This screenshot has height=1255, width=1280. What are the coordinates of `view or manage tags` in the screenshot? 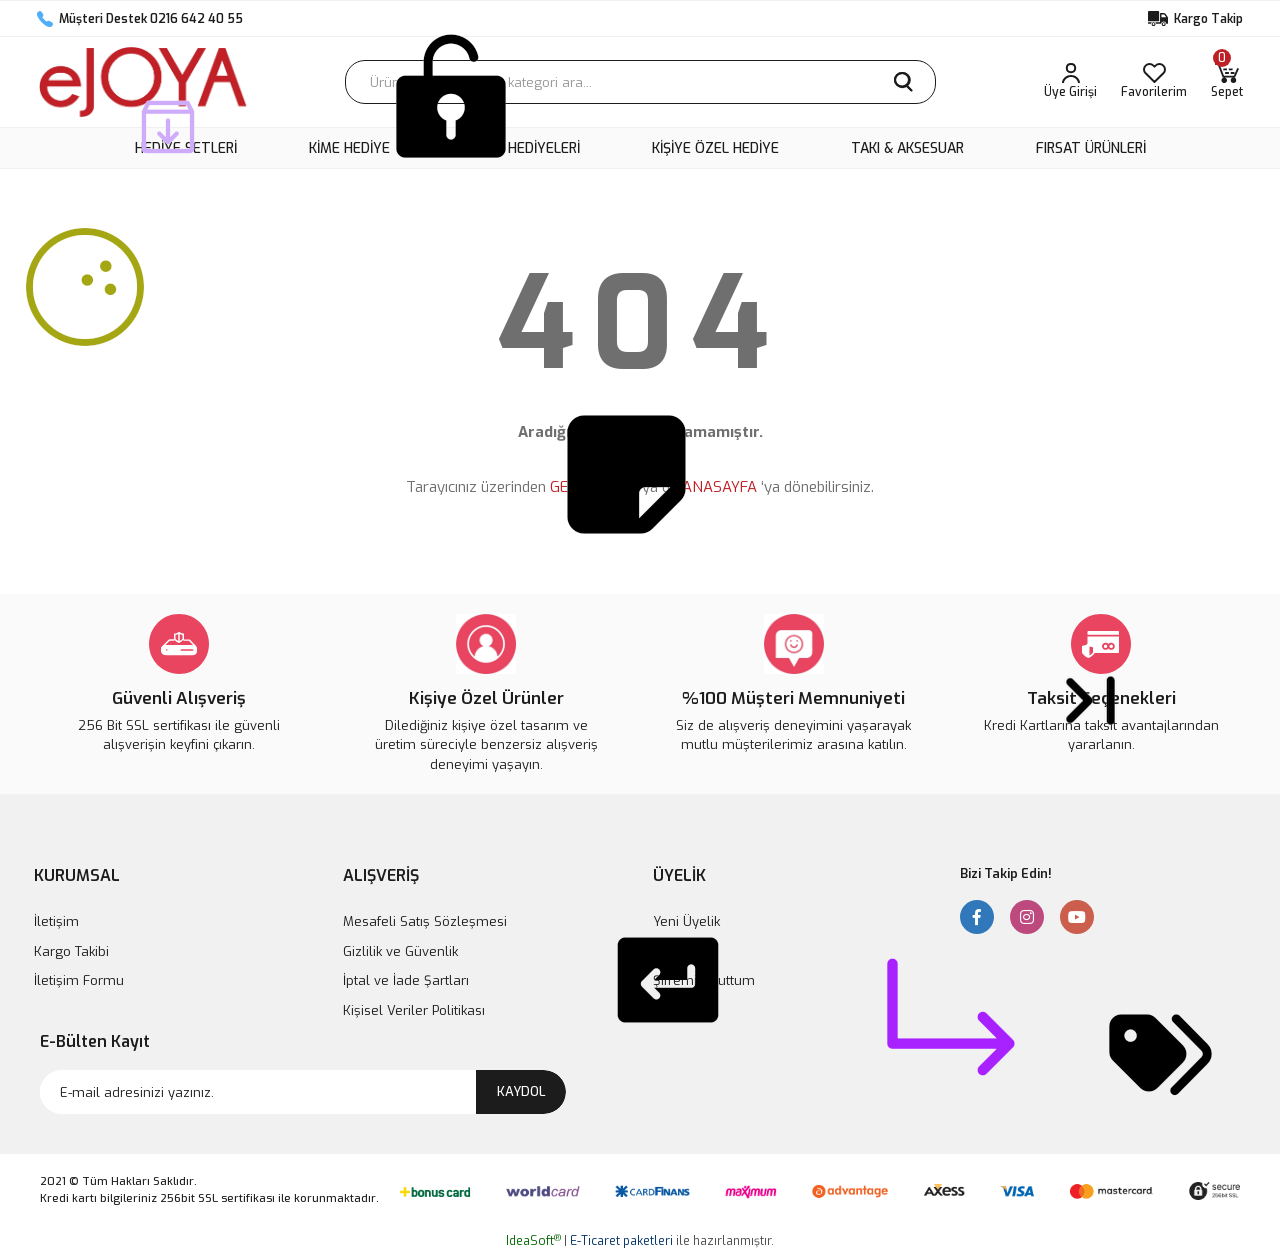 It's located at (1158, 1057).